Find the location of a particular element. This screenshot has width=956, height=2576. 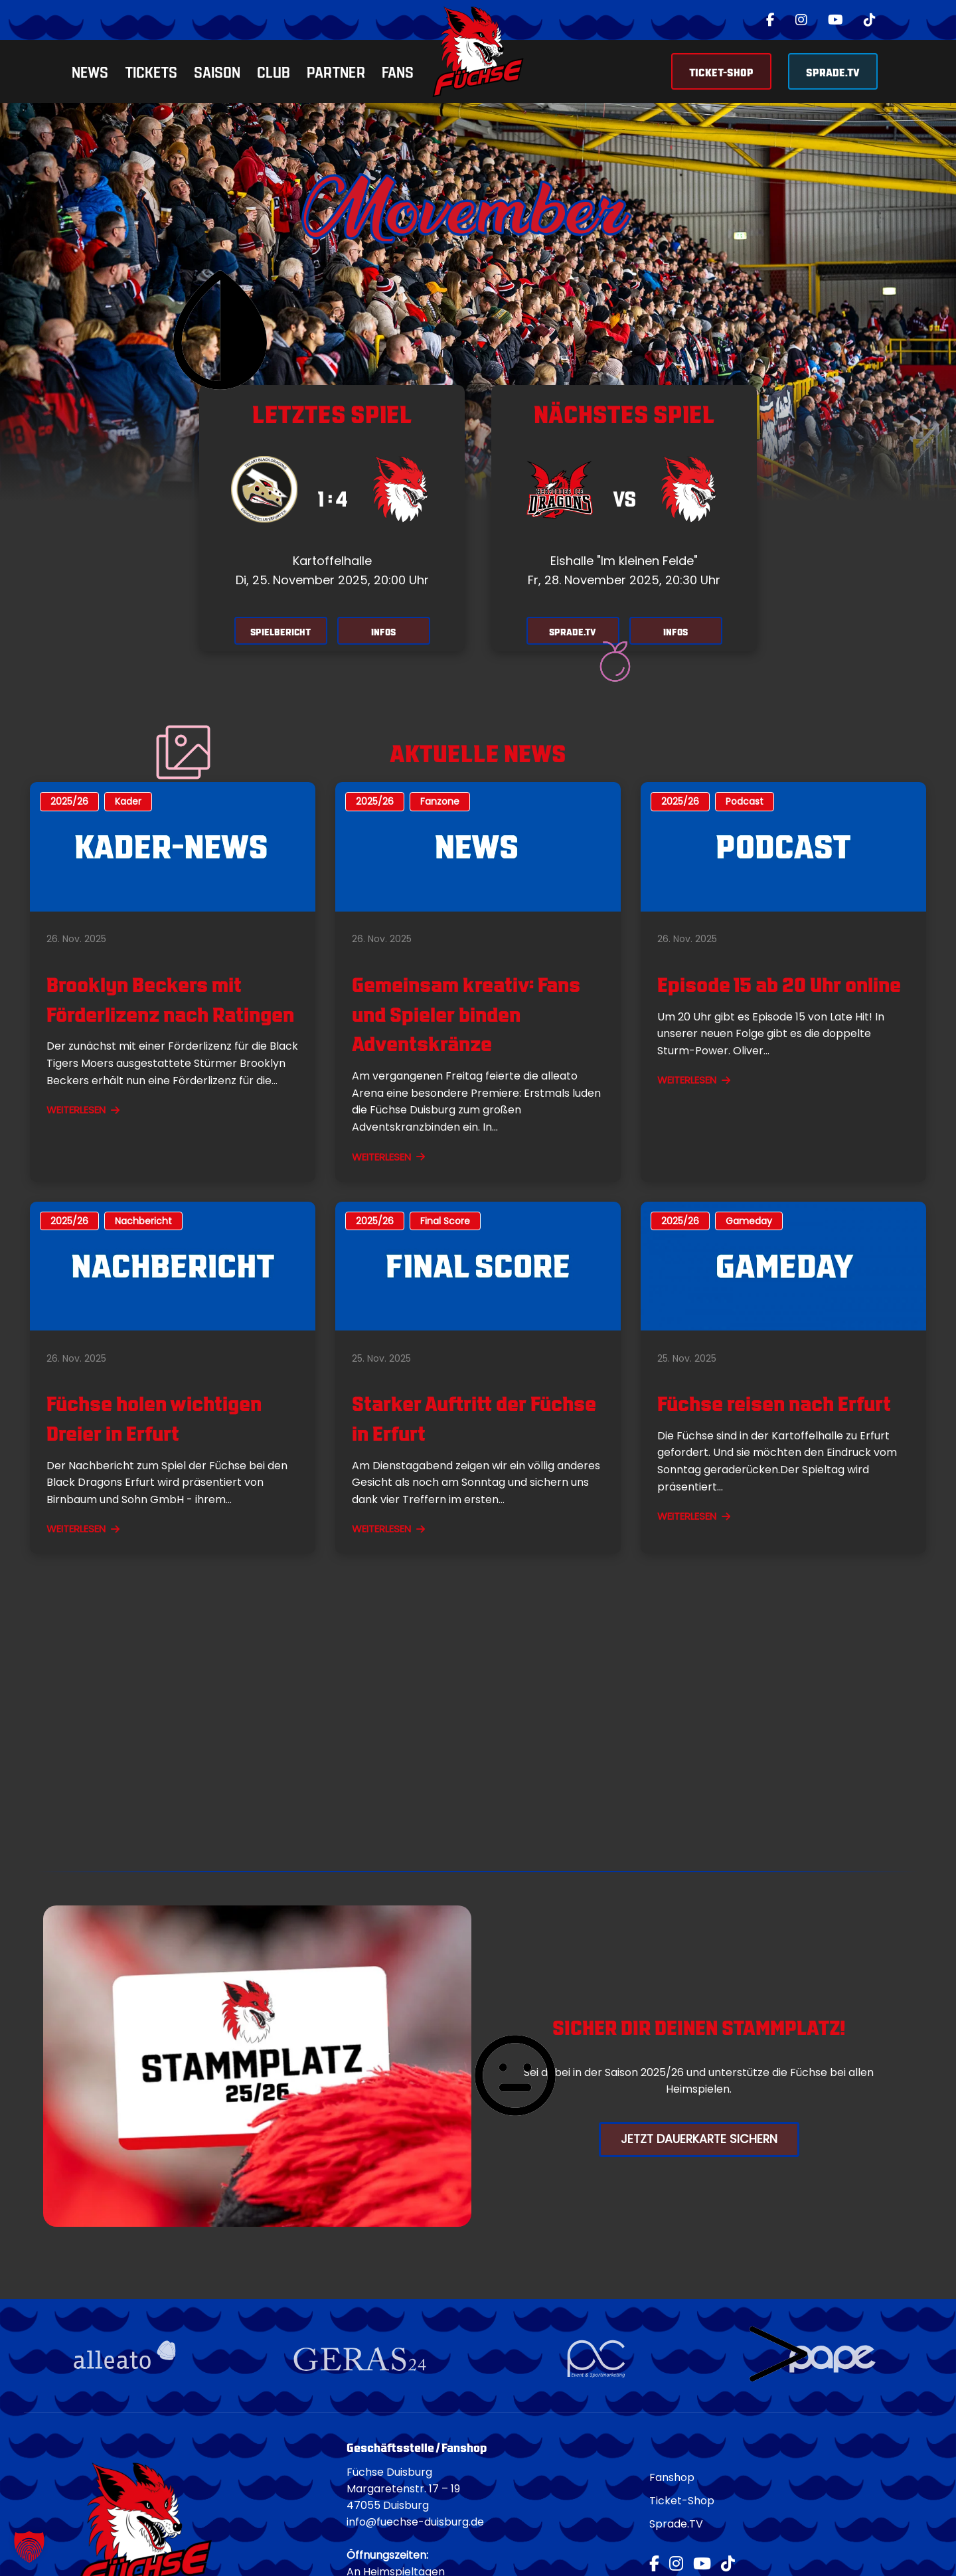

select orange flavor or citrus option is located at coordinates (615, 662).